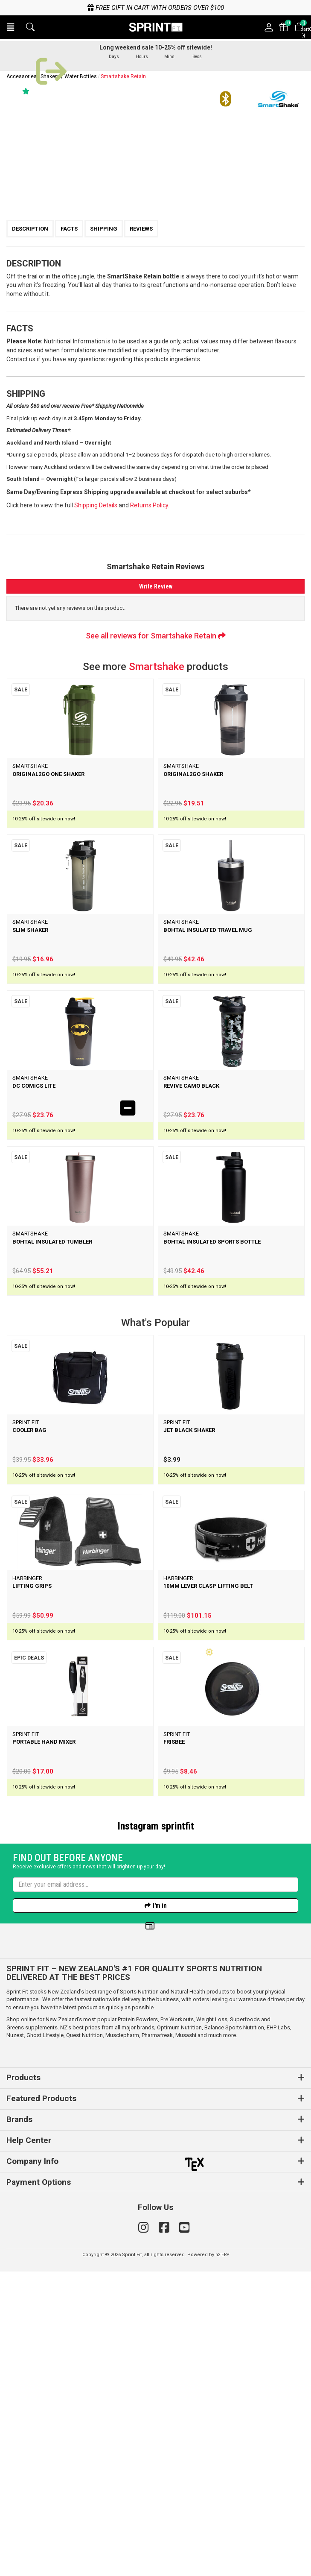  I want to click on adjust aspect ratio settings, so click(150, 1926).